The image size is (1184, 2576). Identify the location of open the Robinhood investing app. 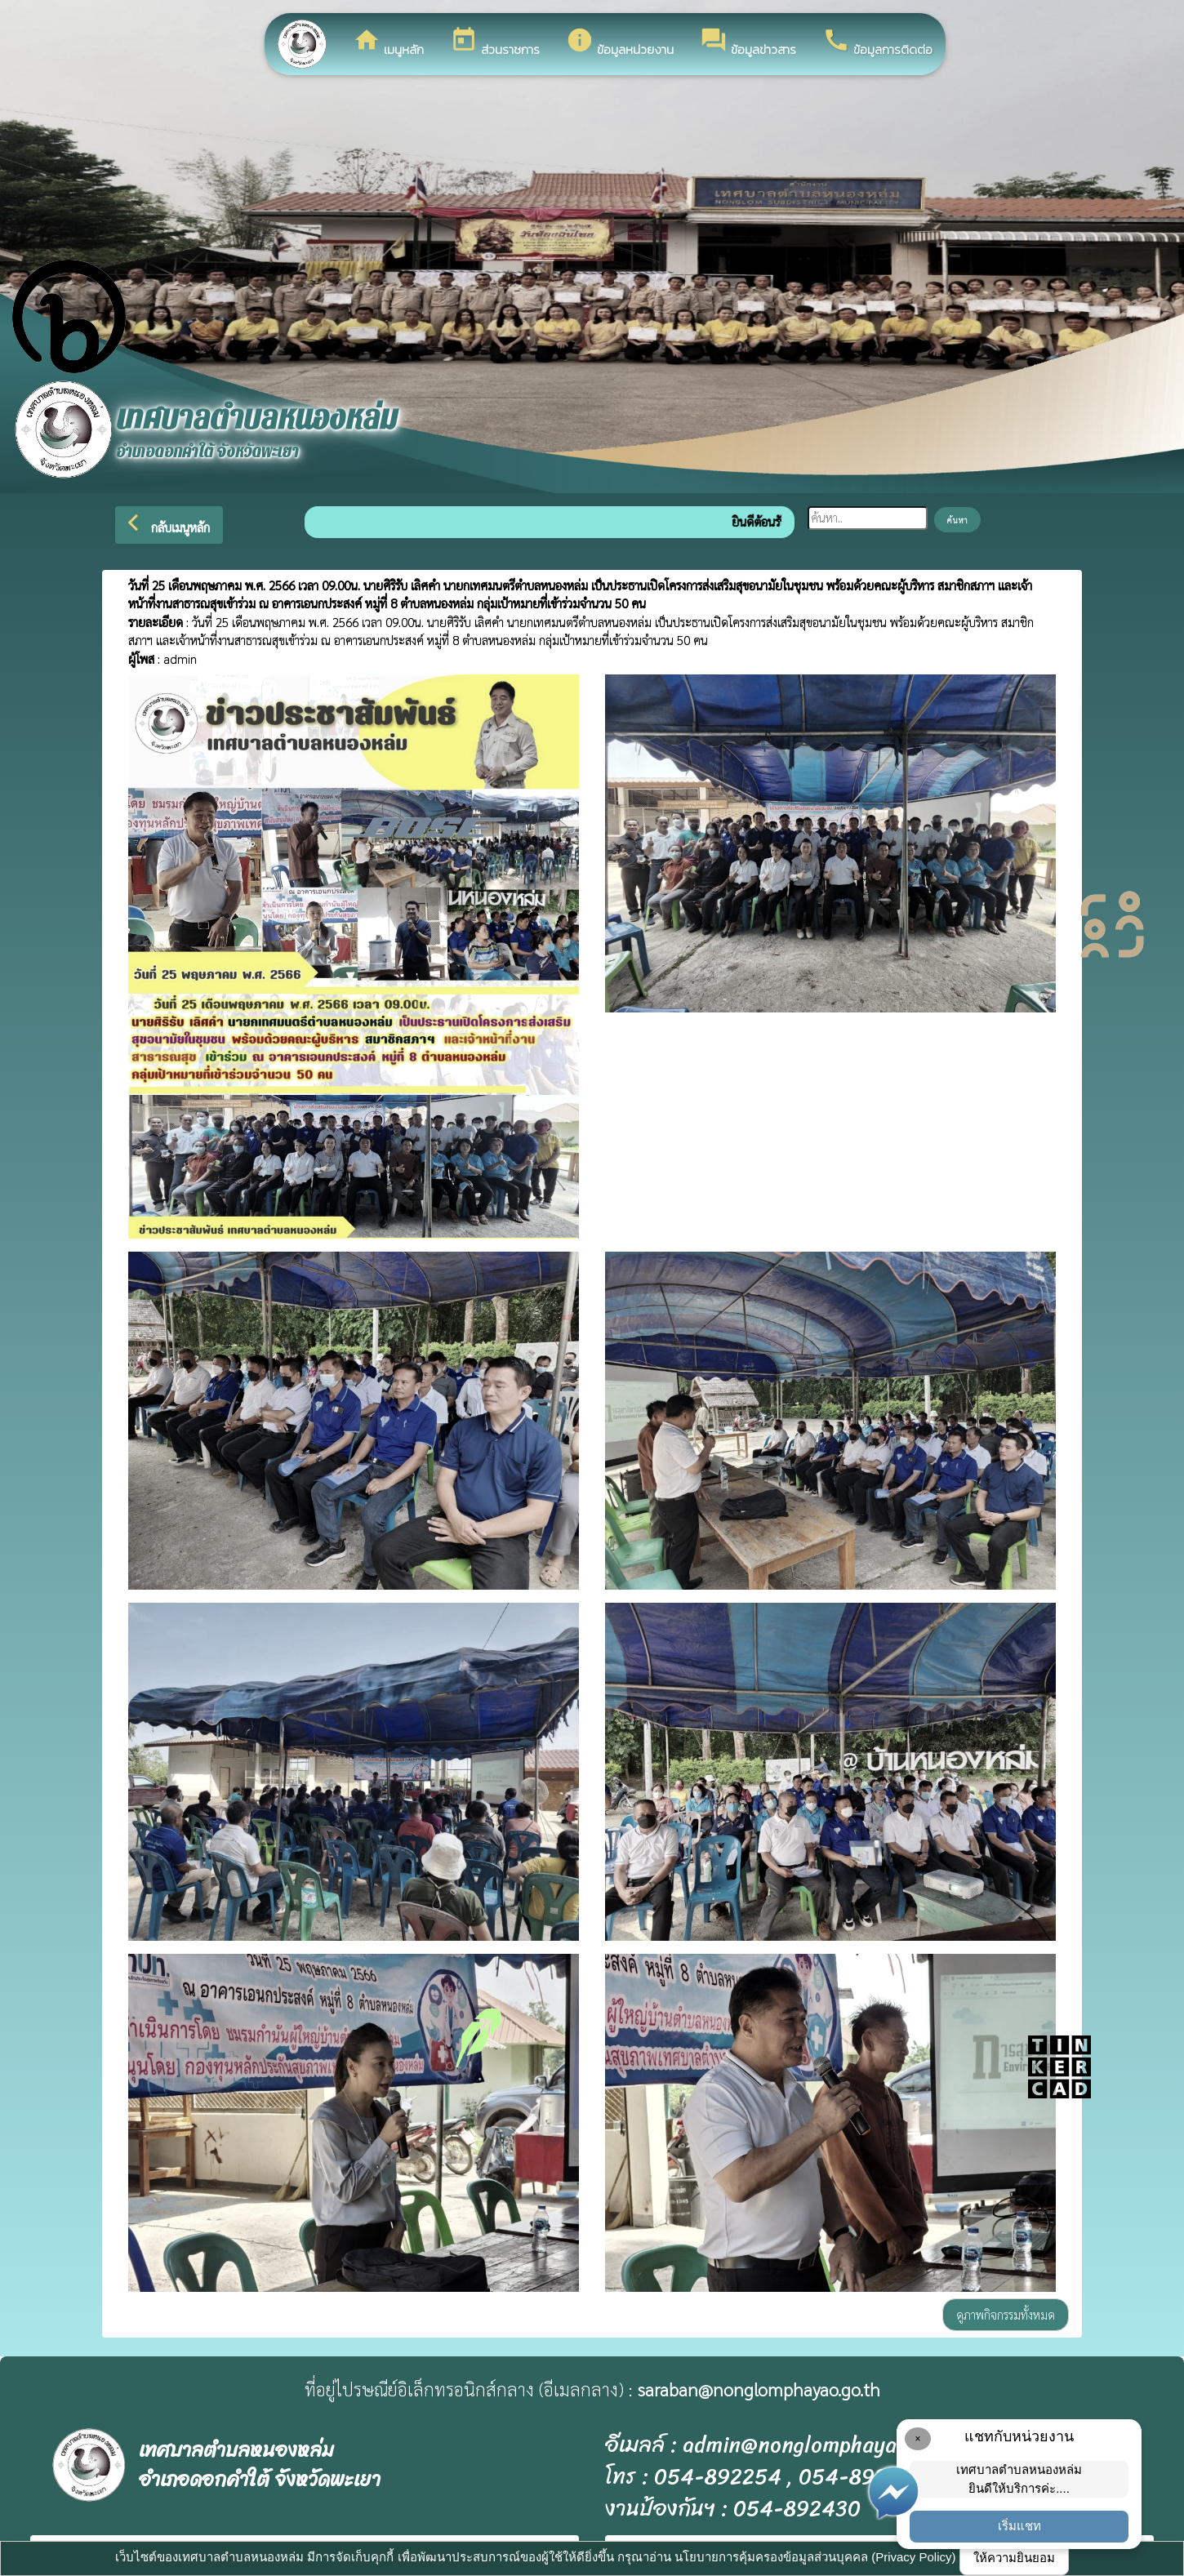
(478, 2038).